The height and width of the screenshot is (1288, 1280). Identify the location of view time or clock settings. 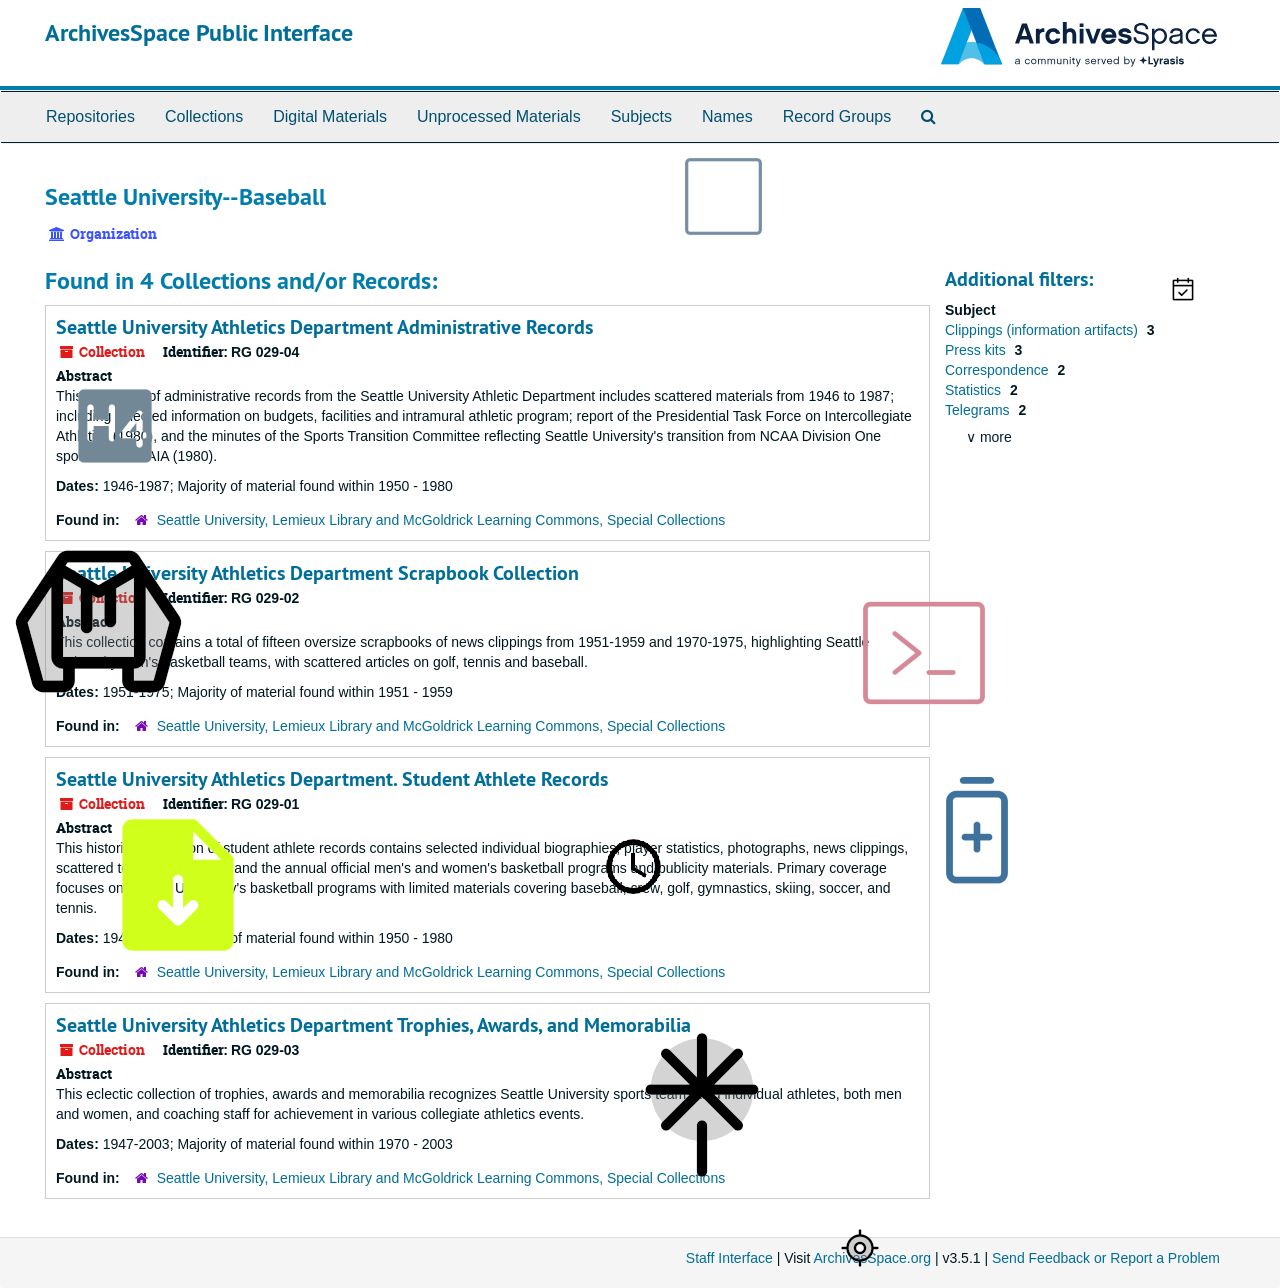
(633, 866).